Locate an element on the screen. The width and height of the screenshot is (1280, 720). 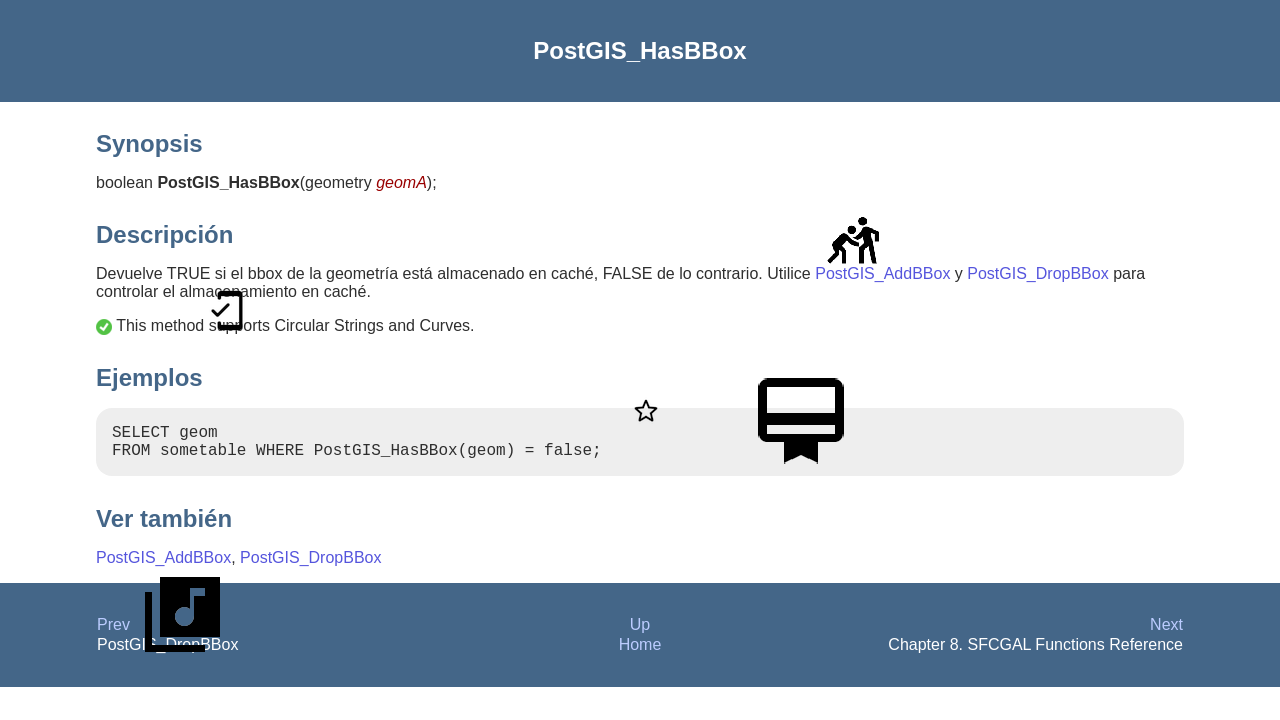
view membership card details is located at coordinates (801, 421).